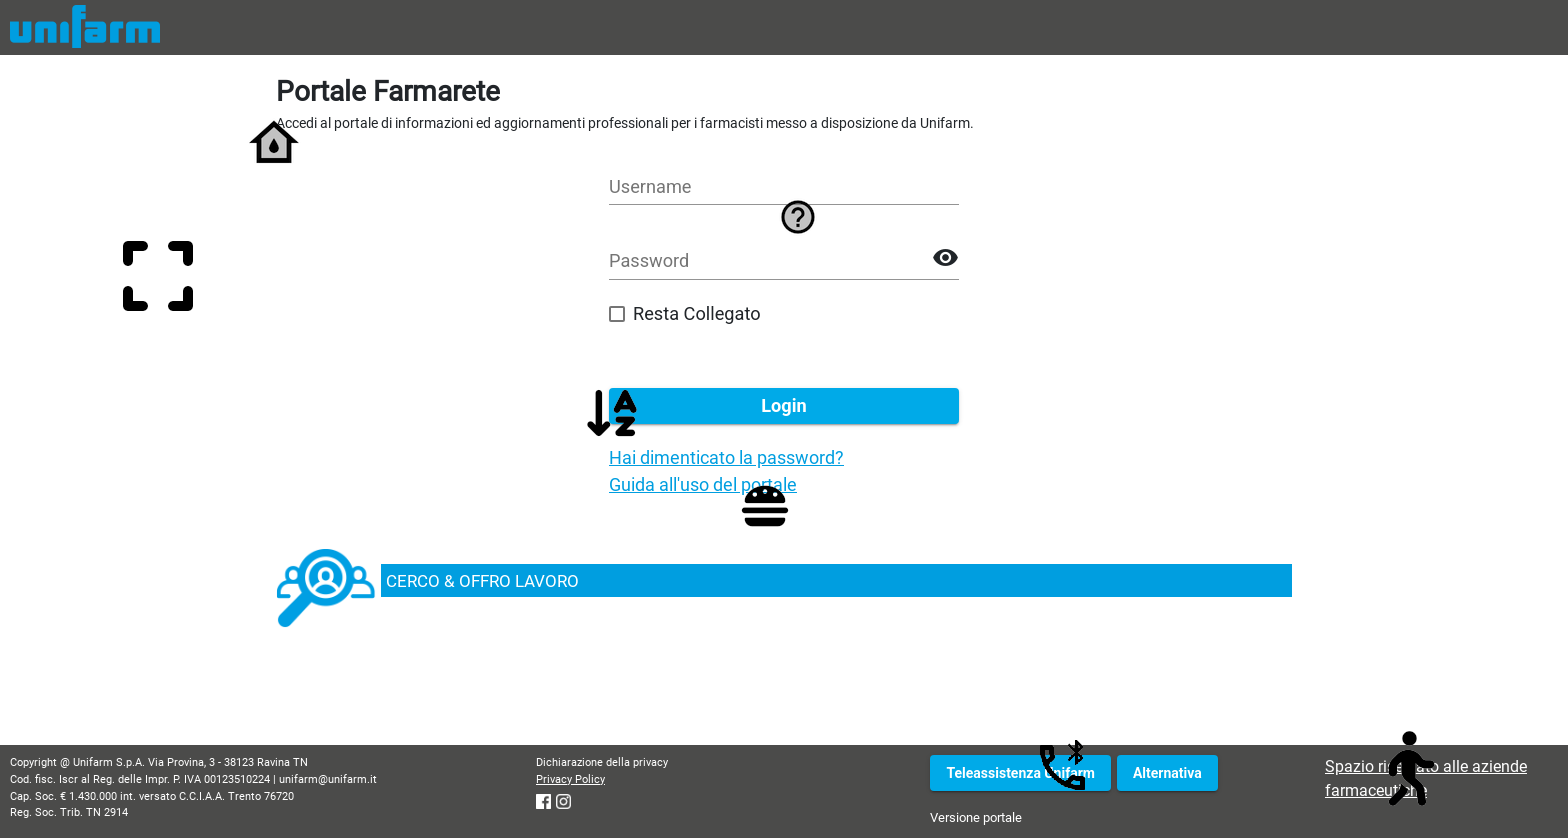 The width and height of the screenshot is (1568, 838). I want to click on access food or restaurant options, so click(765, 506).